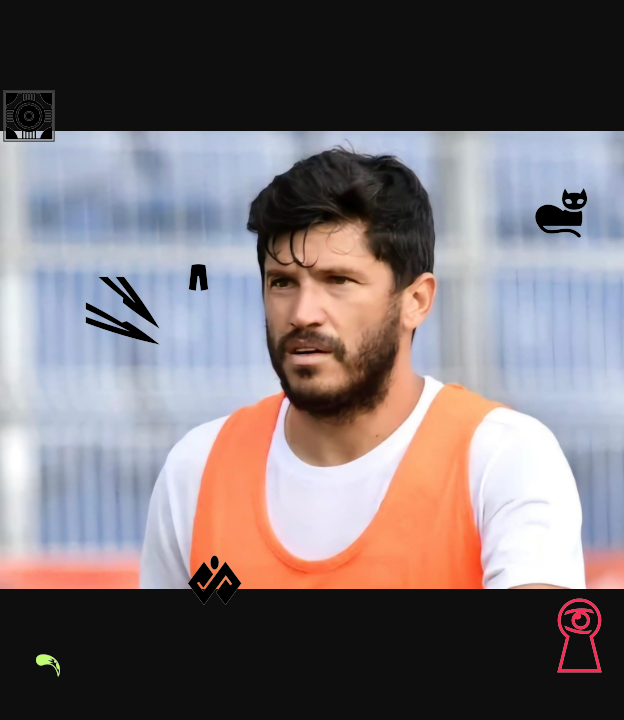 This screenshot has width=624, height=720. I want to click on perform a precision attack or critical strike, so click(123, 314).